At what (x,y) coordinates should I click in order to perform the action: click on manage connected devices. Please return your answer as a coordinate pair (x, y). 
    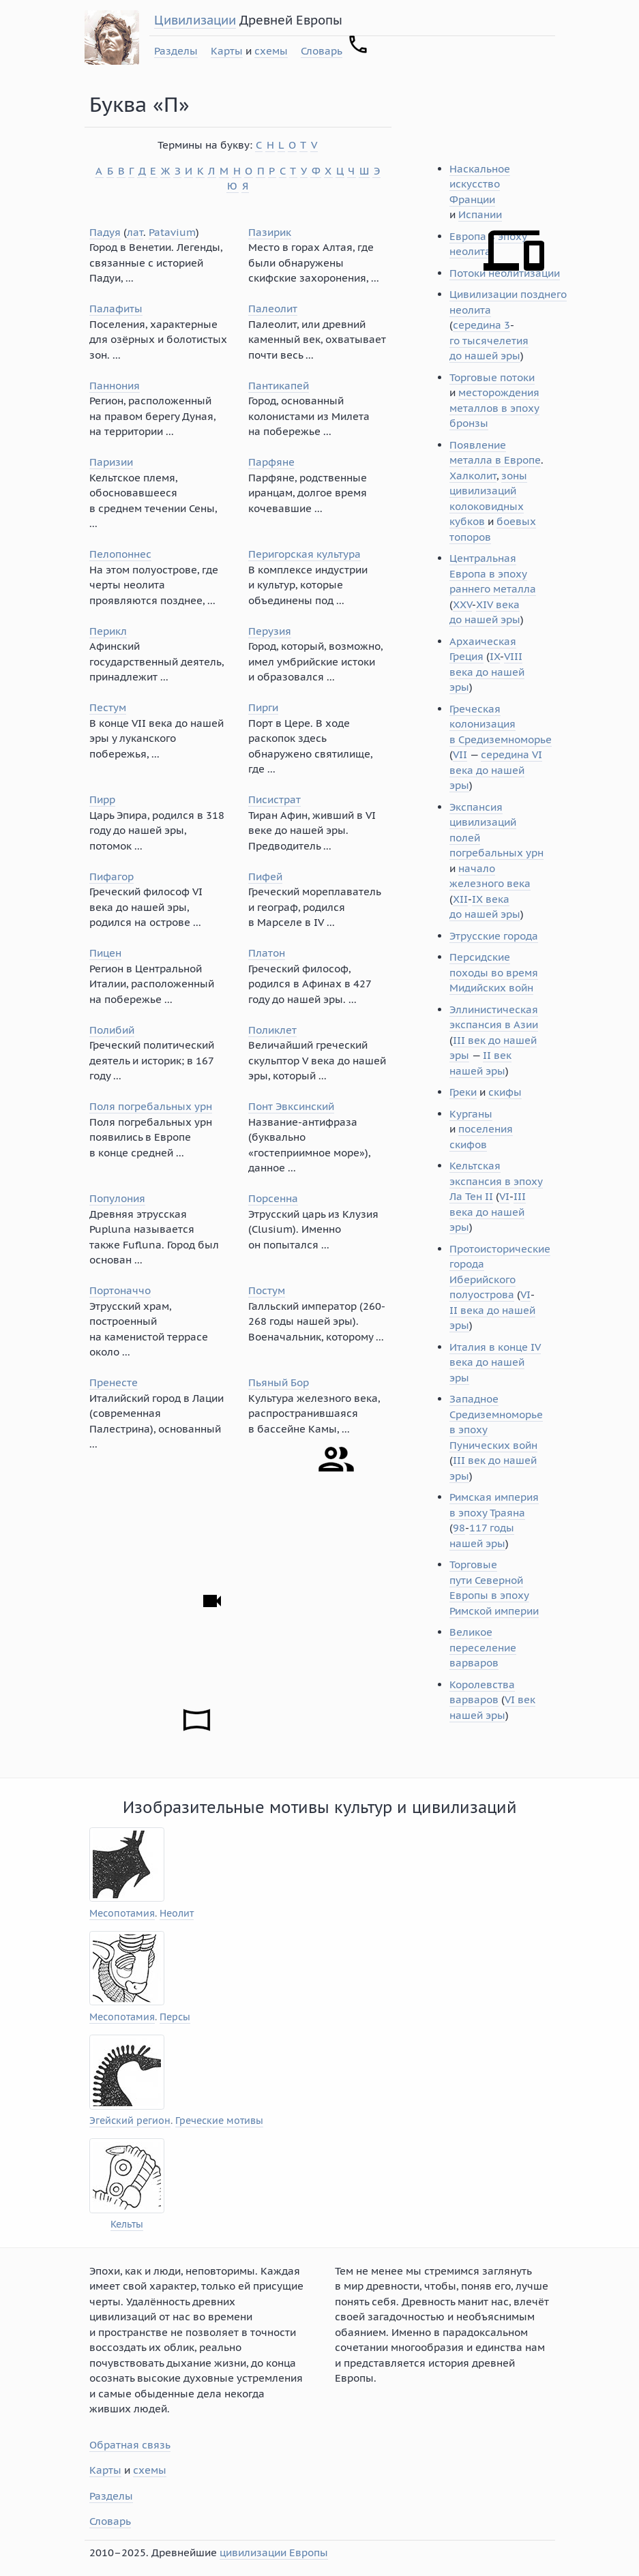
    Looking at the image, I should click on (514, 250).